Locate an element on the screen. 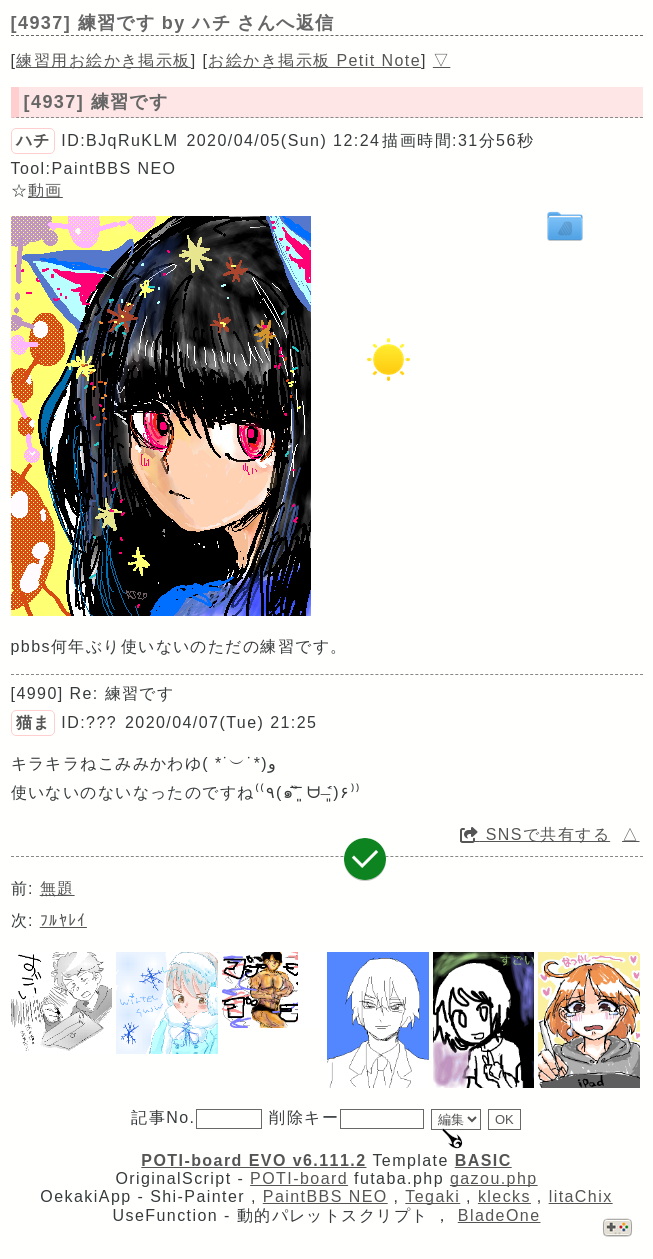 This screenshot has height=1259, width=653. indicates clear or sunny weather conditions is located at coordinates (388, 359).